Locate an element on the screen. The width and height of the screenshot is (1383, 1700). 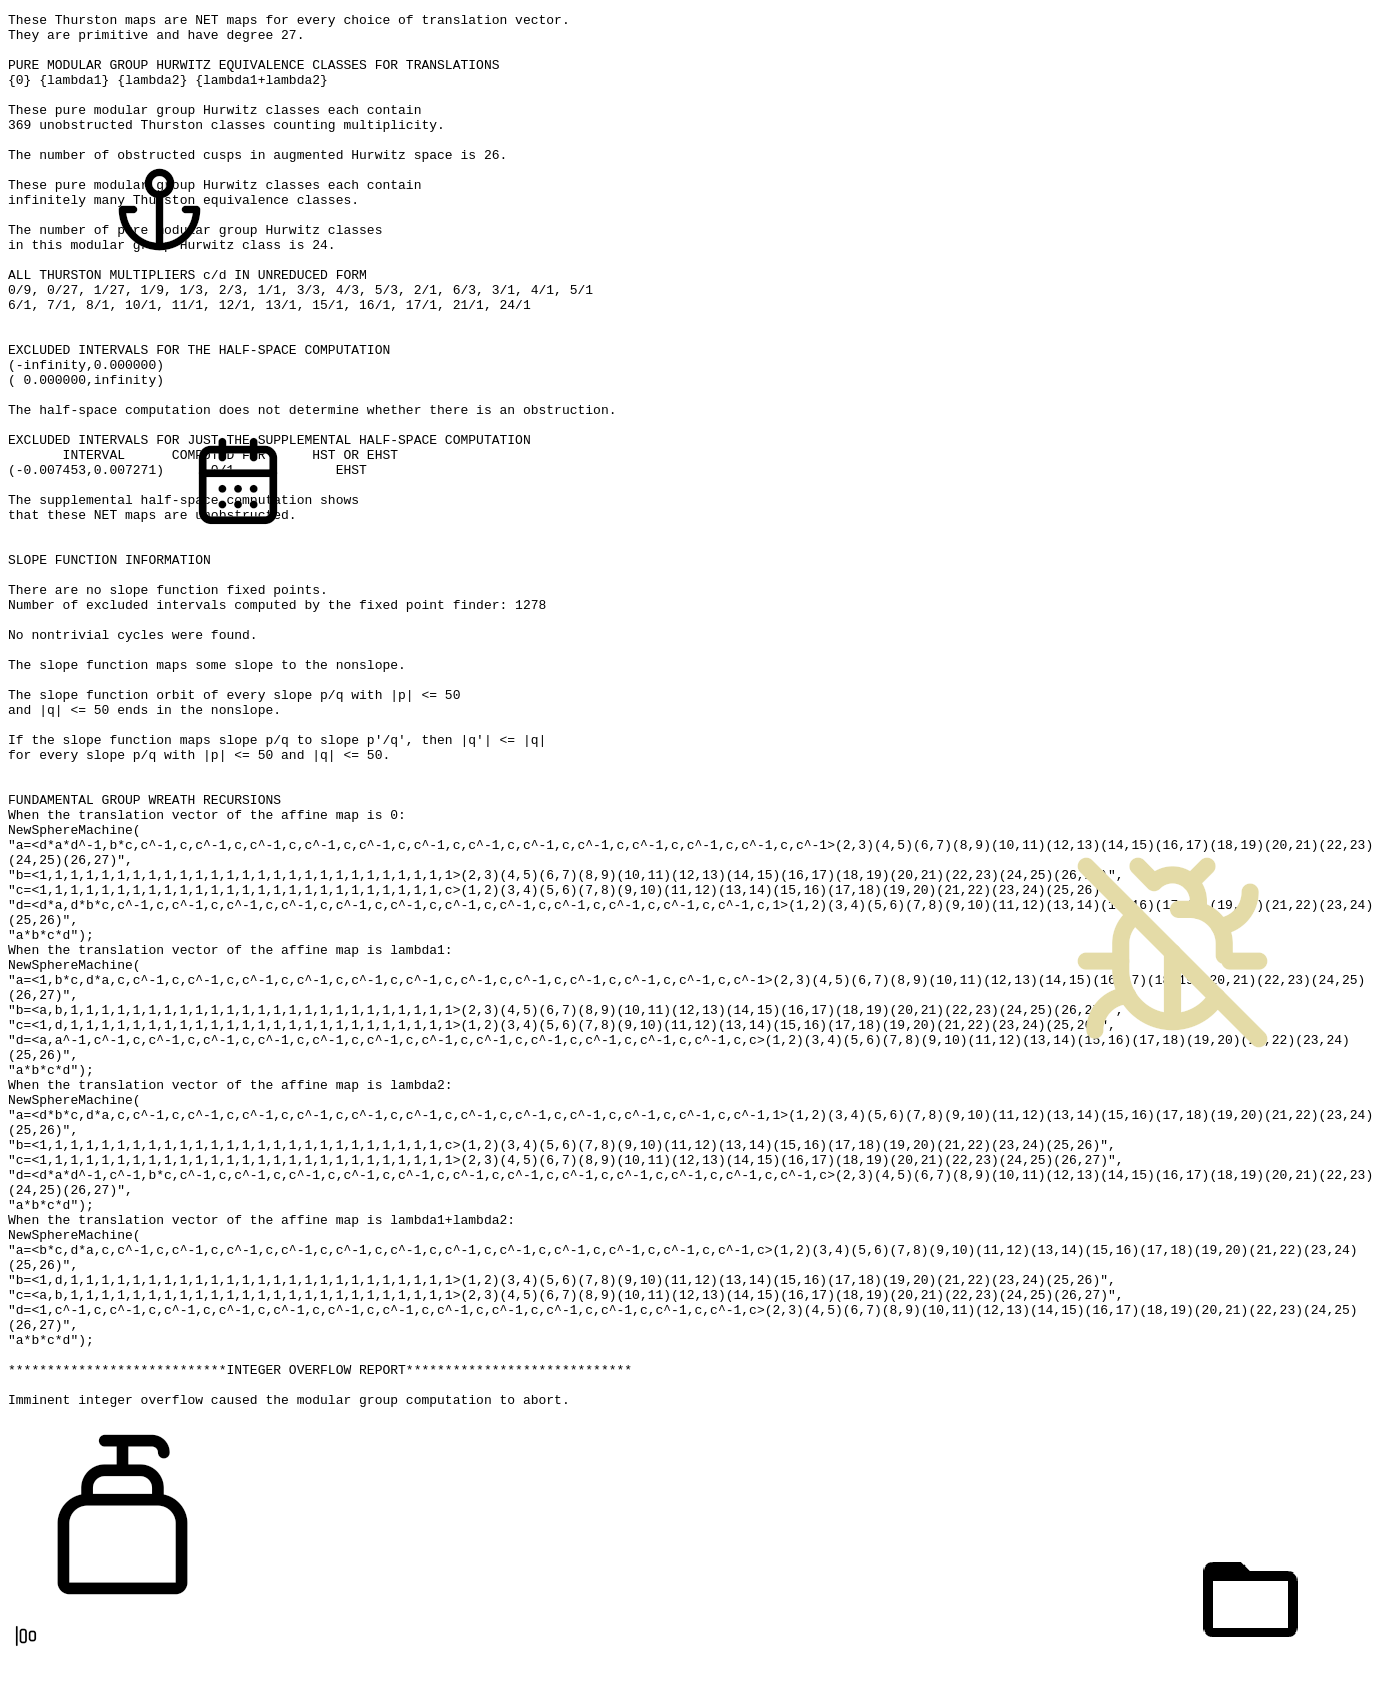
align items to the start horizontally is located at coordinates (26, 1636).